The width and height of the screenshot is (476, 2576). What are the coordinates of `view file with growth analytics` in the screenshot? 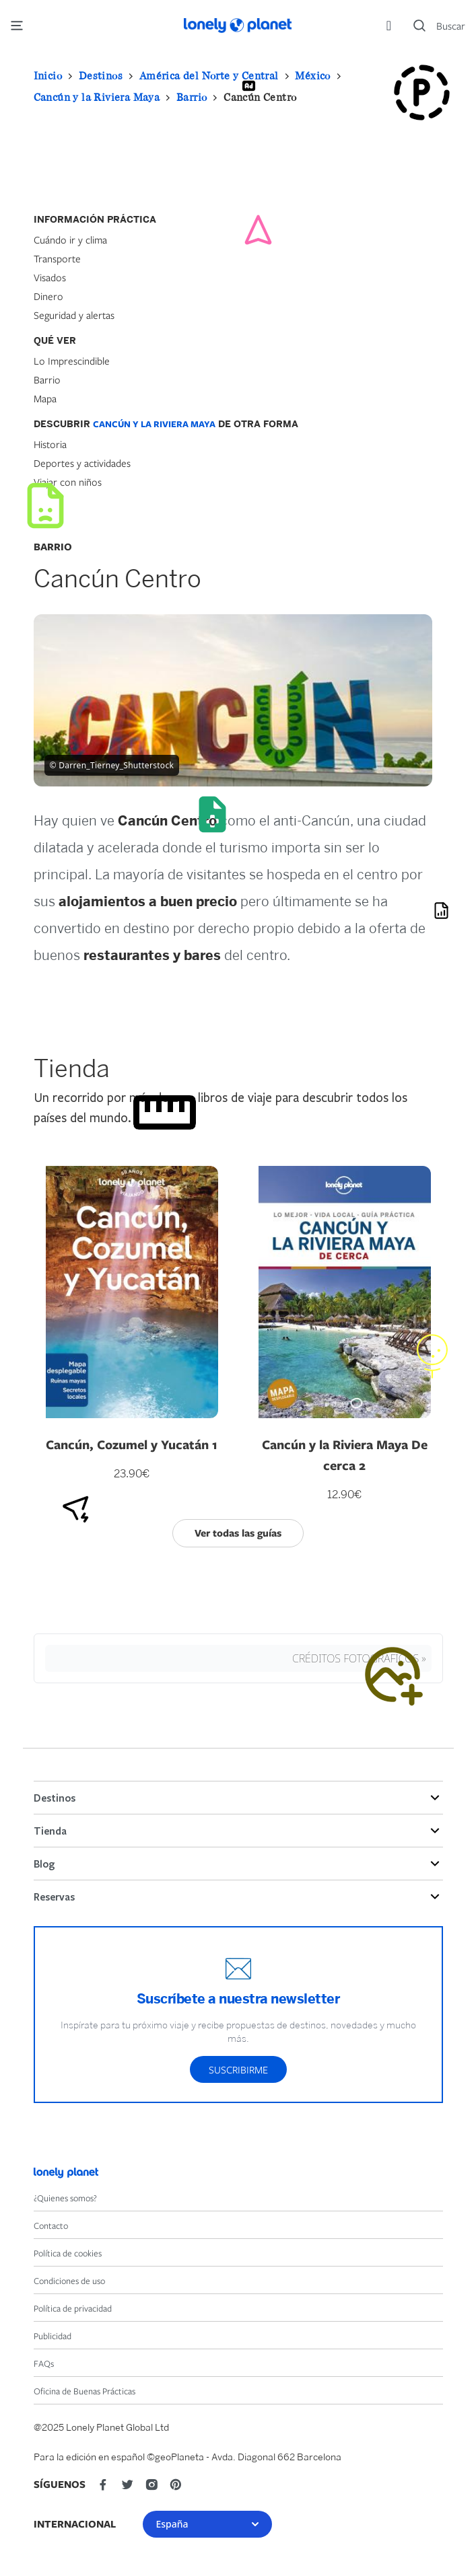 It's located at (441, 910).